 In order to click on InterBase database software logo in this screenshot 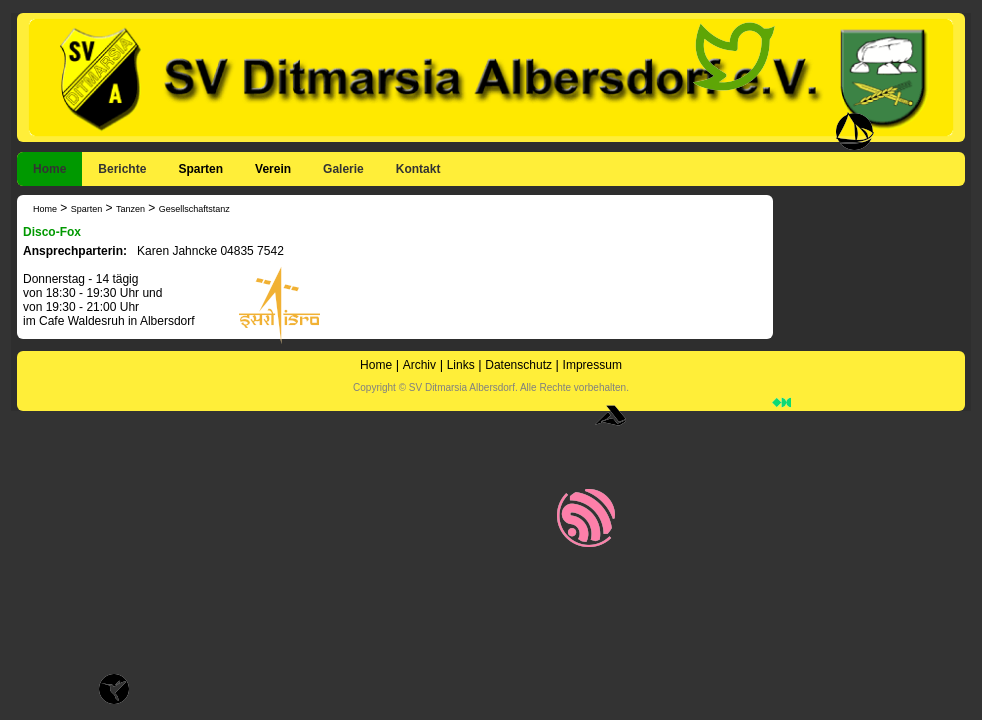, I will do `click(114, 689)`.